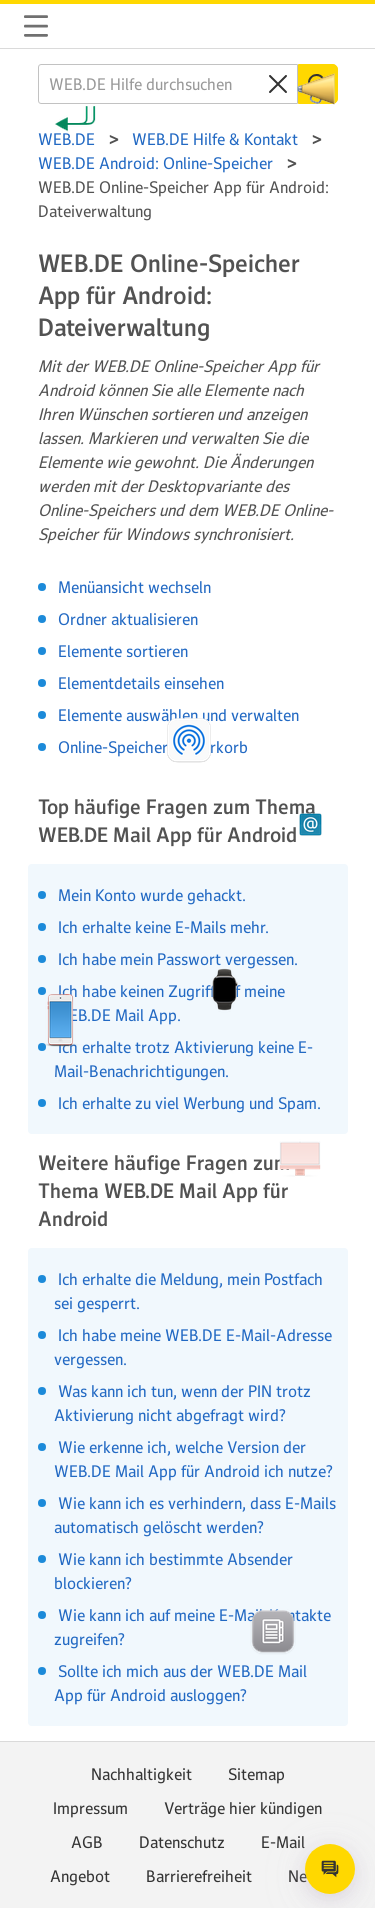 This screenshot has height=1908, width=375. Describe the element at coordinates (316, 88) in the screenshot. I see `access automator actions or workflows` at that location.